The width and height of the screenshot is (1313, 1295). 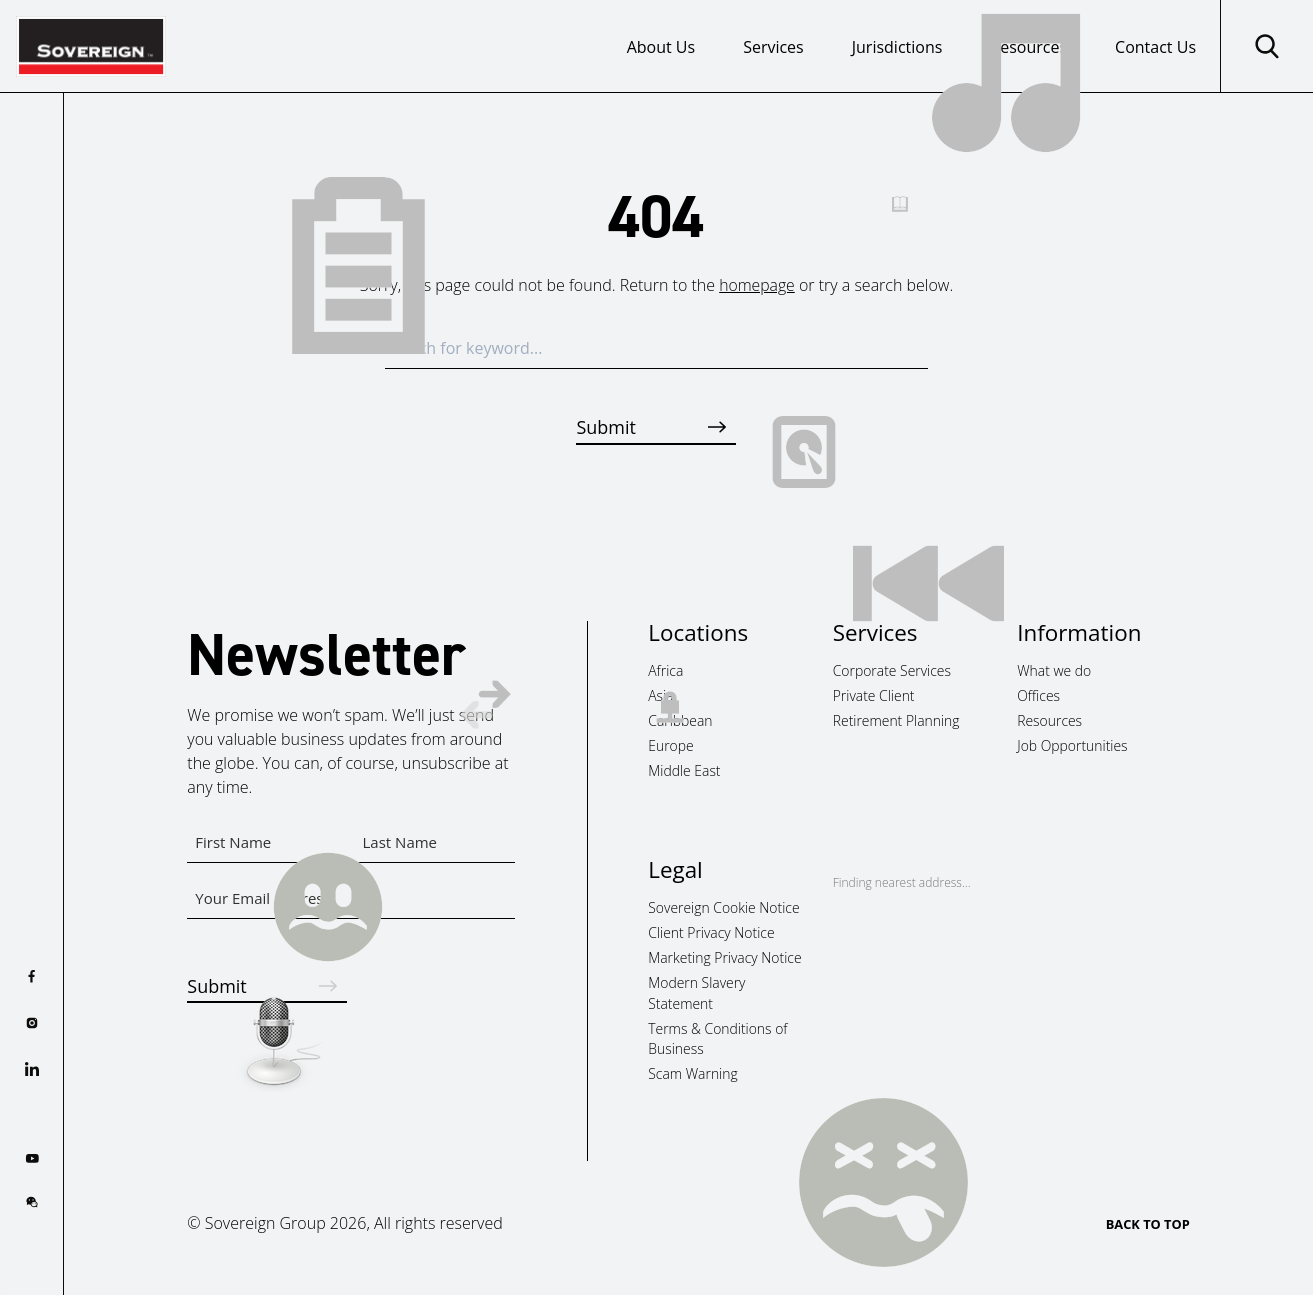 What do you see at coordinates (900, 203) in the screenshot?
I see `open the dictionary application` at bounding box center [900, 203].